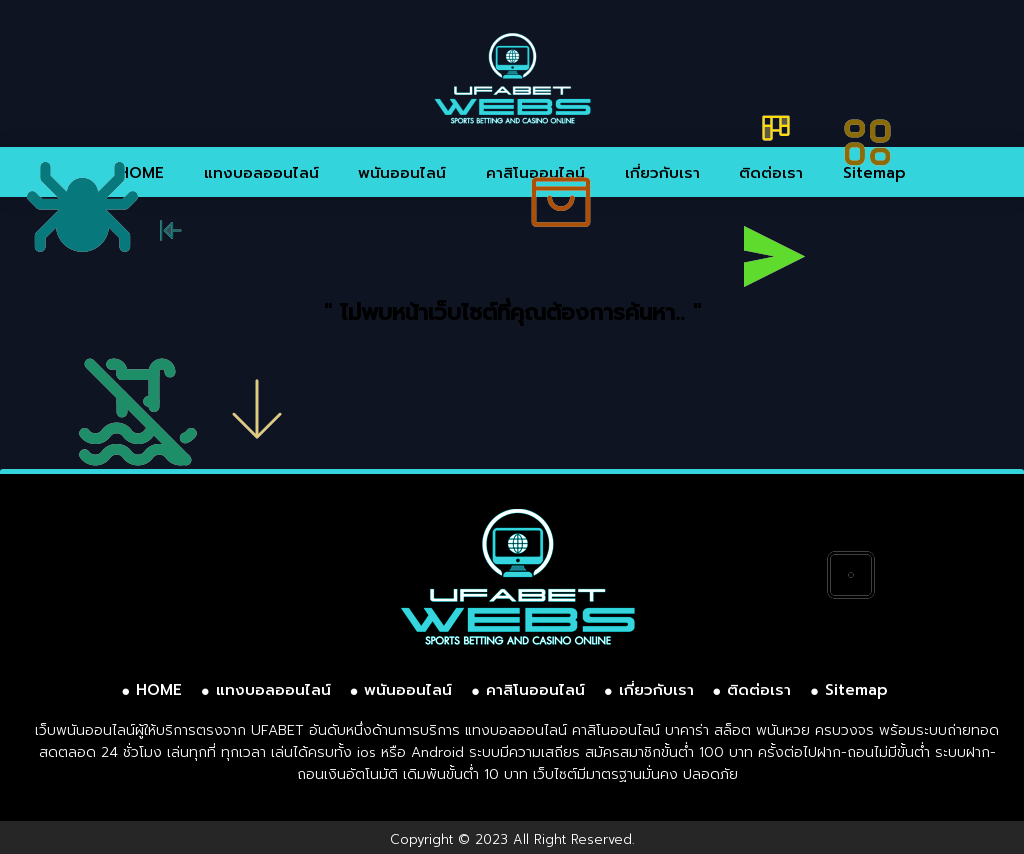 The image size is (1024, 854). I want to click on view kanban board, so click(776, 127).